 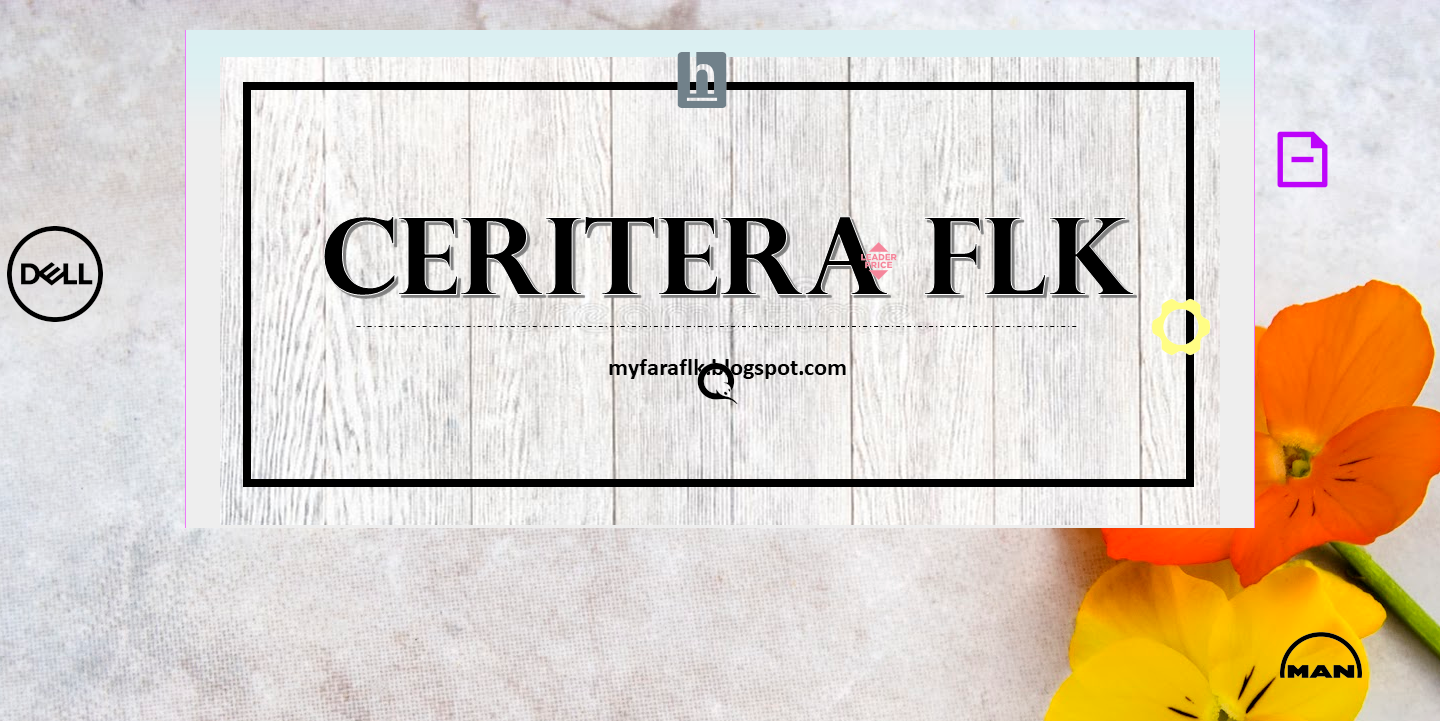 I want to click on dell brand or product identifier, so click(x=55, y=274).